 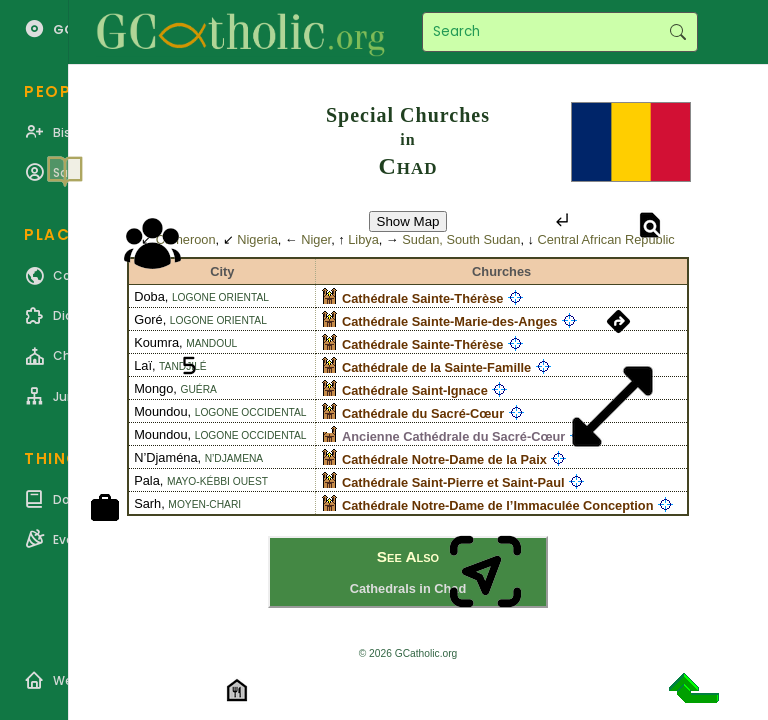 What do you see at coordinates (65, 169) in the screenshot?
I see `open reading mode or e-book viewer` at bounding box center [65, 169].